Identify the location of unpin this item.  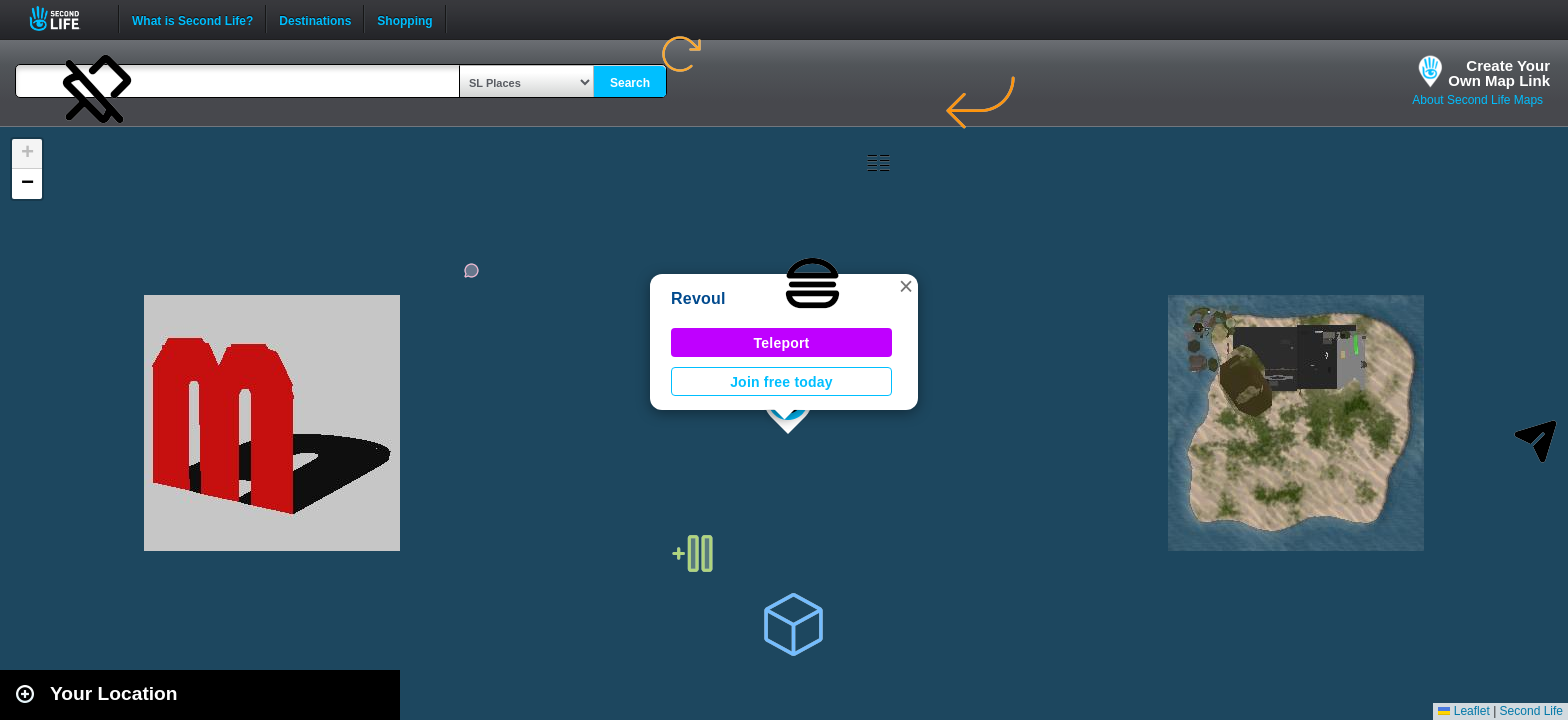
(94, 91).